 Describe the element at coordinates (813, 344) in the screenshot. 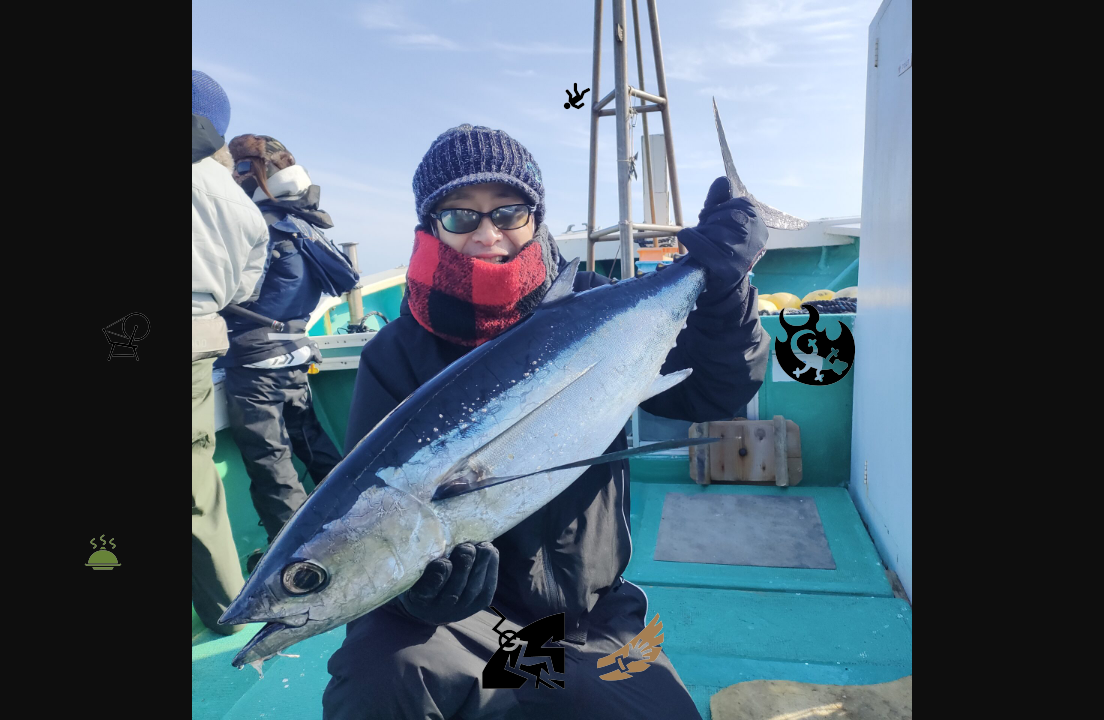

I see `fire element or flame-type creature in a game` at that location.